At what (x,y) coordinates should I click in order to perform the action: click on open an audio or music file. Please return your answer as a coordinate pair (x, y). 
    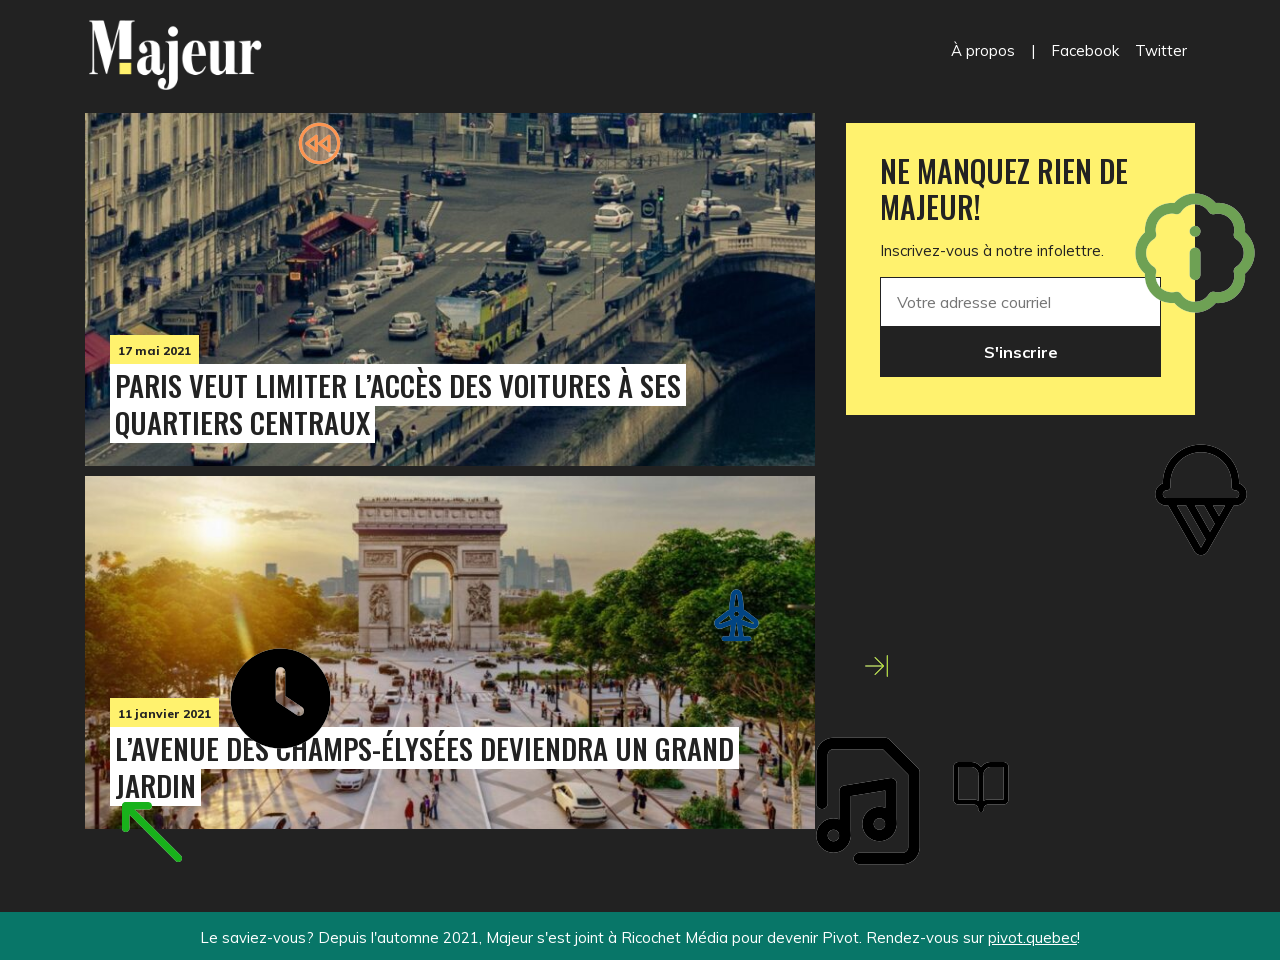
    Looking at the image, I should click on (868, 801).